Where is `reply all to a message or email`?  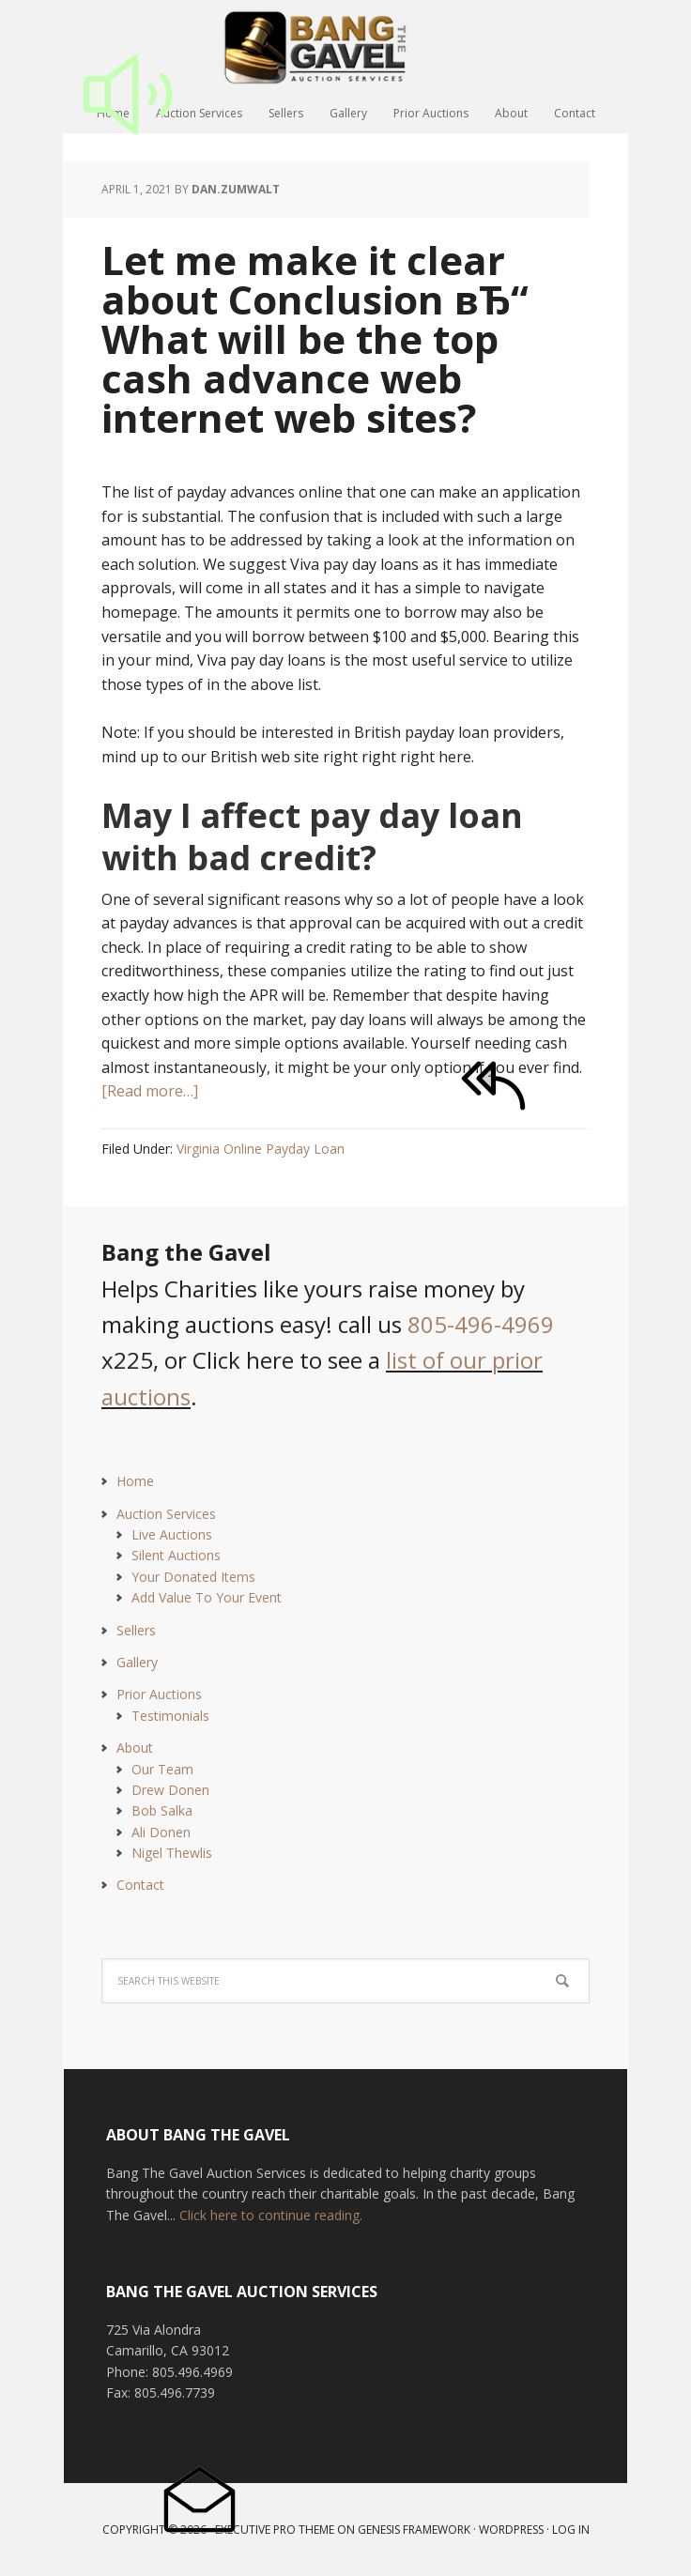 reply all to a message or email is located at coordinates (493, 1085).